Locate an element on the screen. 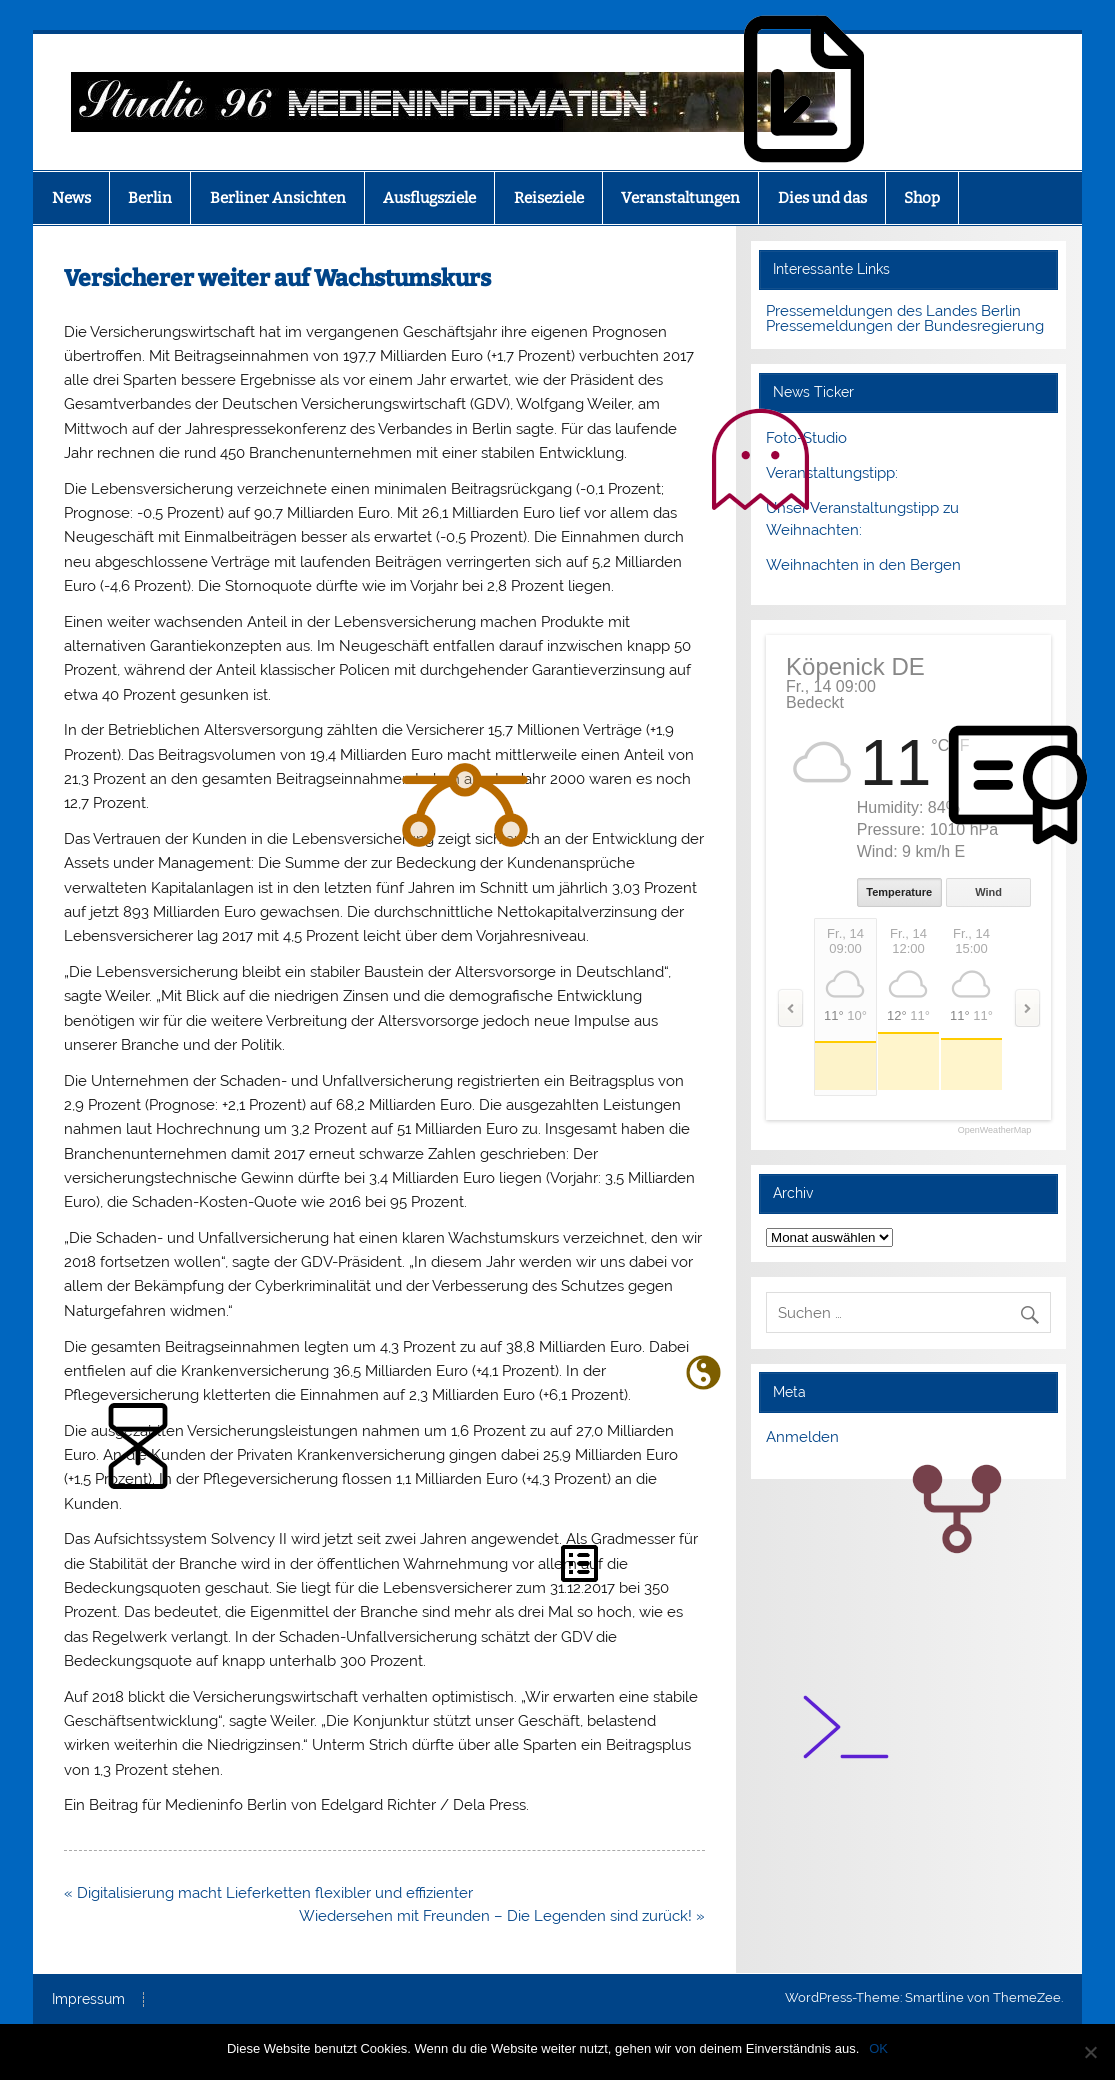 Image resolution: width=1115 pixels, height=2080 pixels. toggle balance or harmony mode is located at coordinates (703, 1372).